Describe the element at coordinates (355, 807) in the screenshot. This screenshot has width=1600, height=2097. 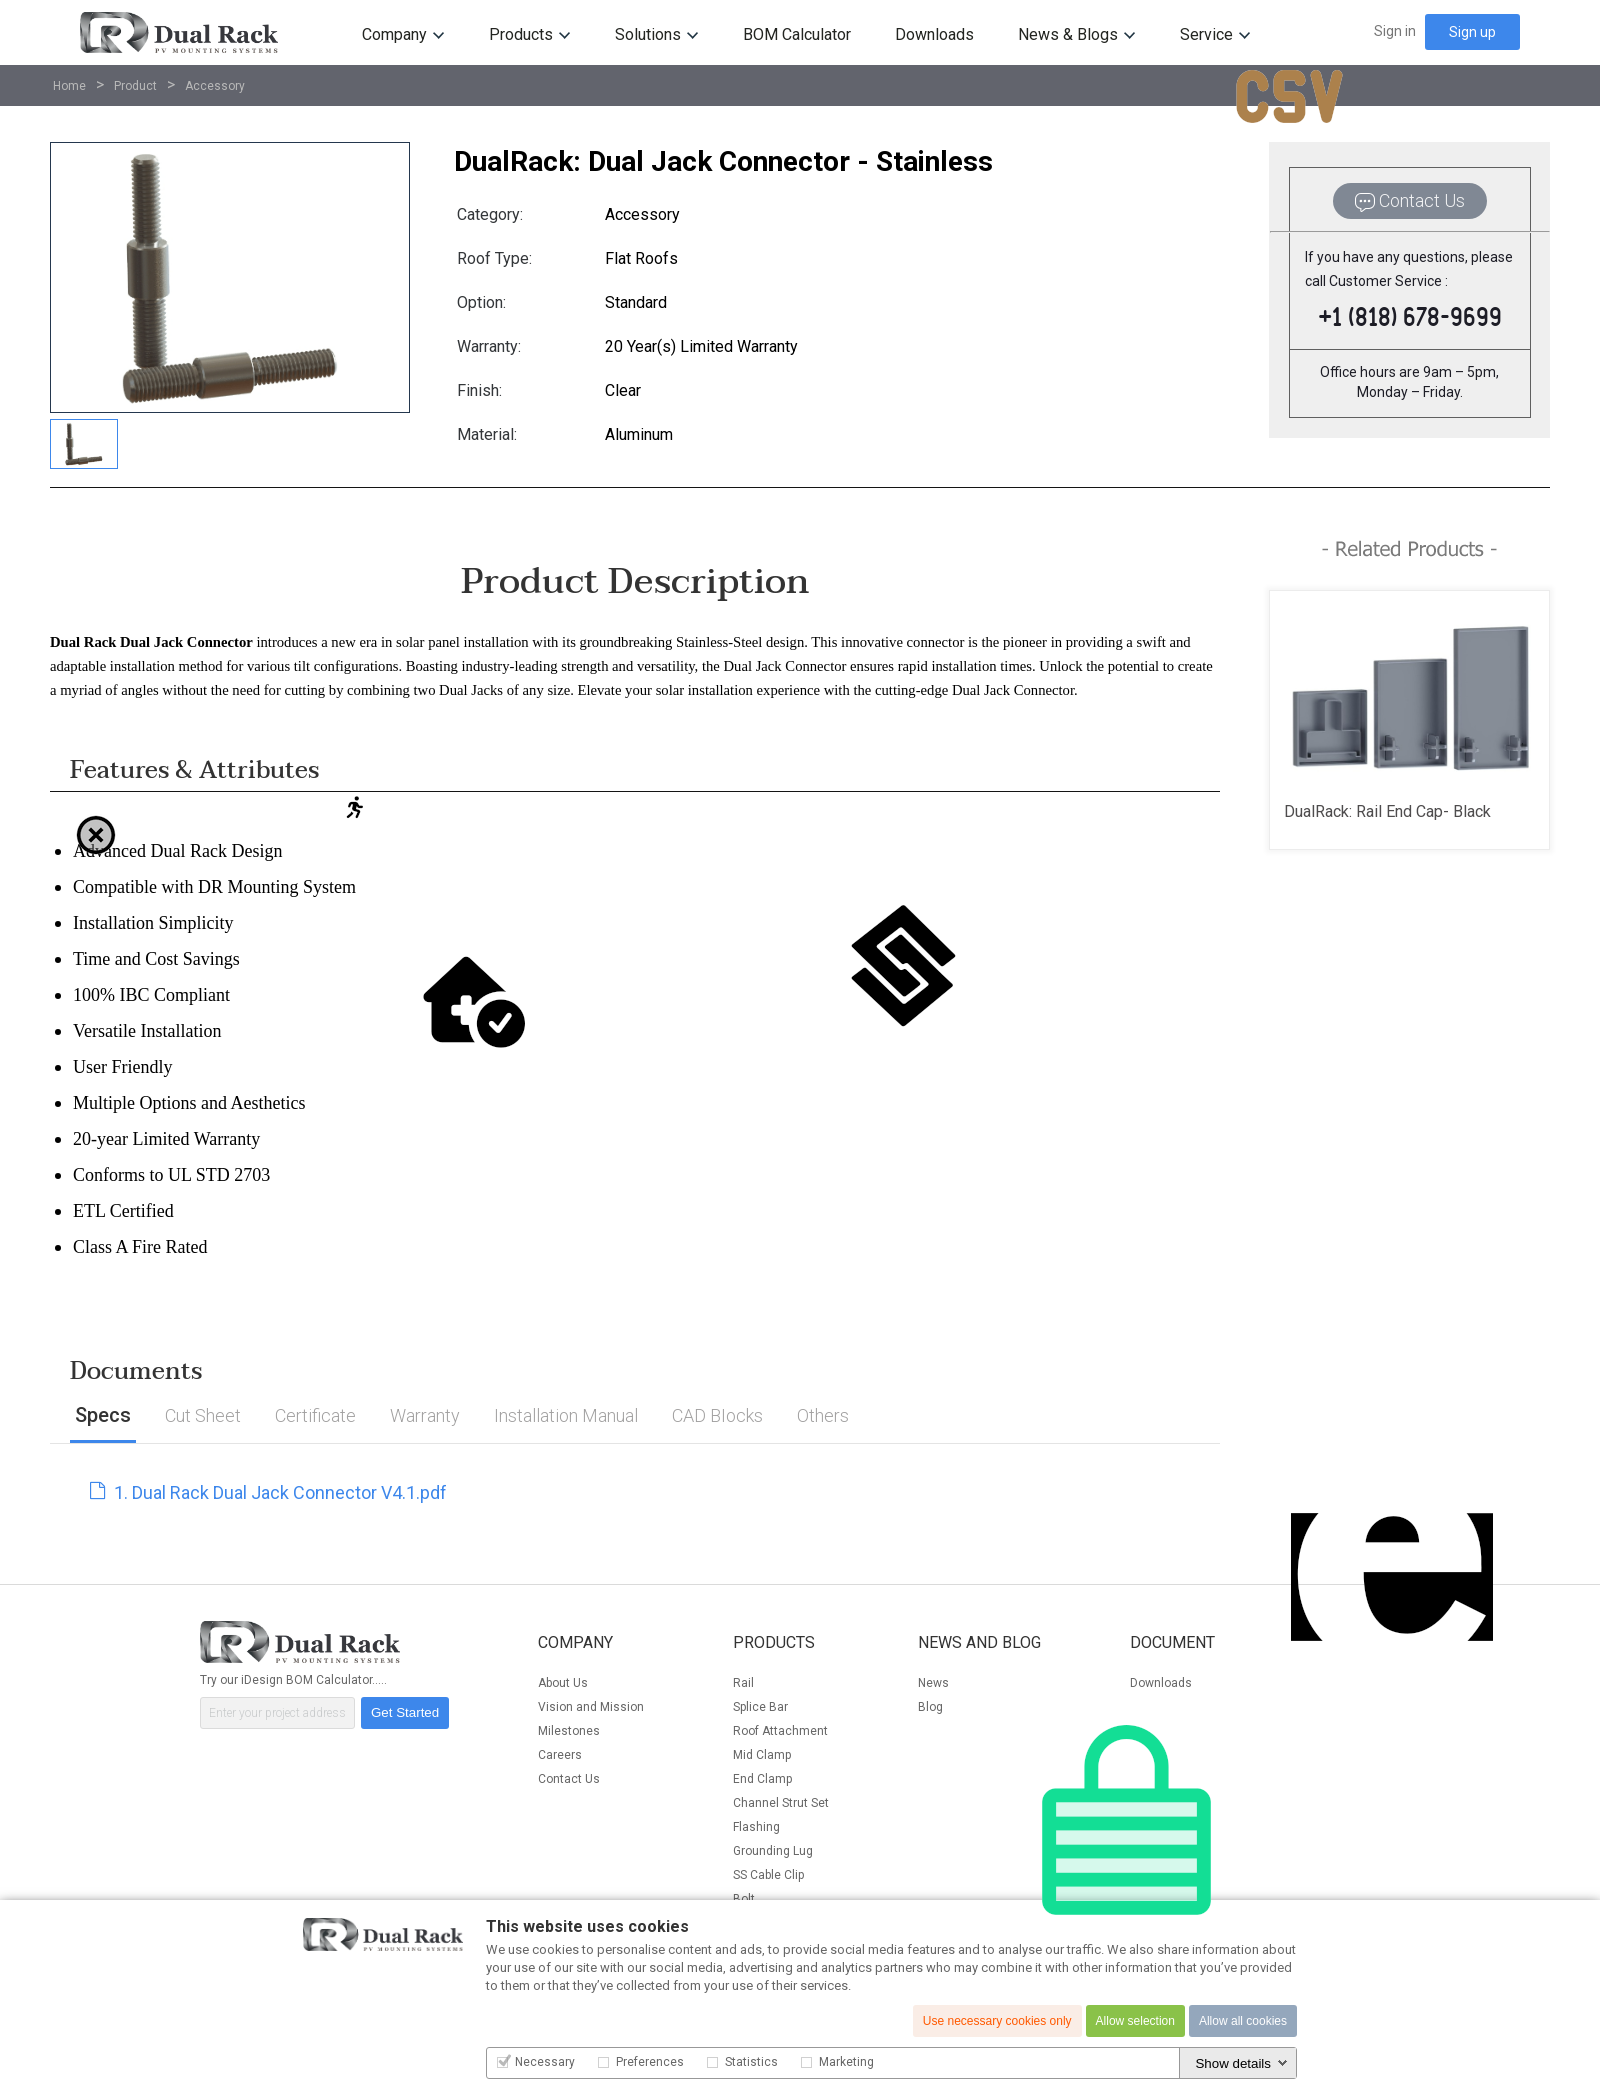
I see `start a run or workout session` at that location.